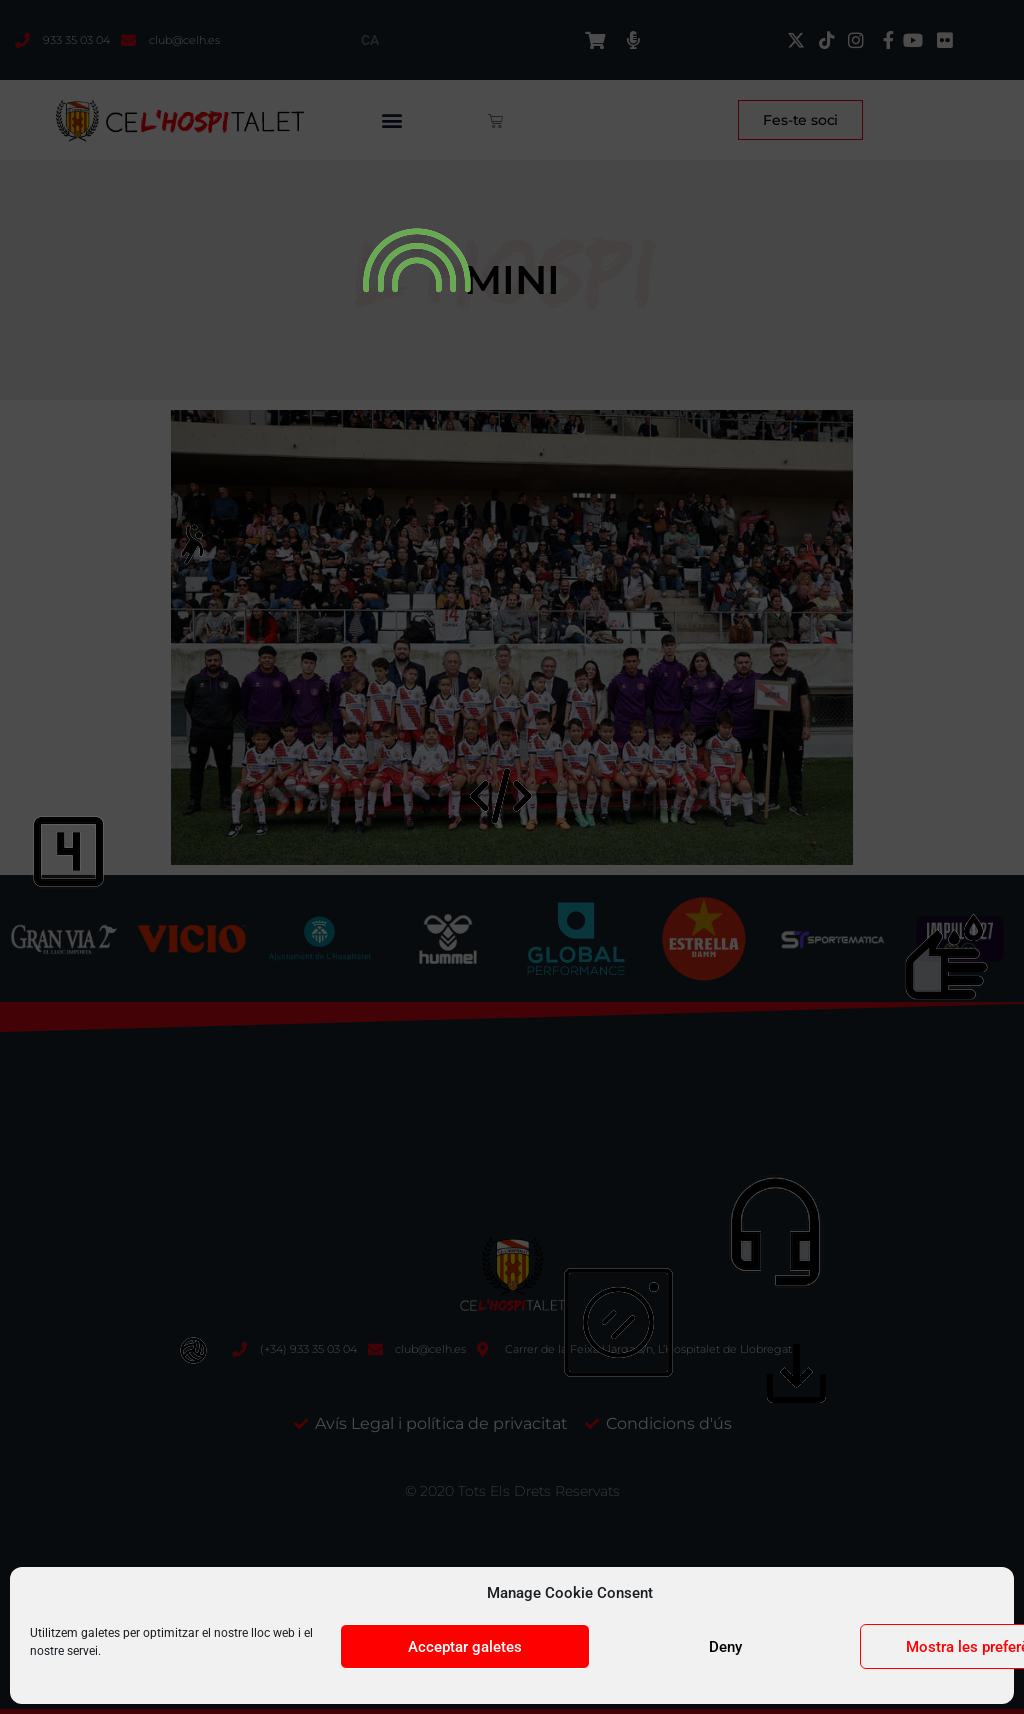 Image resolution: width=1024 pixels, height=1714 pixels. What do you see at coordinates (192, 544) in the screenshot?
I see `access handball sports content` at bounding box center [192, 544].